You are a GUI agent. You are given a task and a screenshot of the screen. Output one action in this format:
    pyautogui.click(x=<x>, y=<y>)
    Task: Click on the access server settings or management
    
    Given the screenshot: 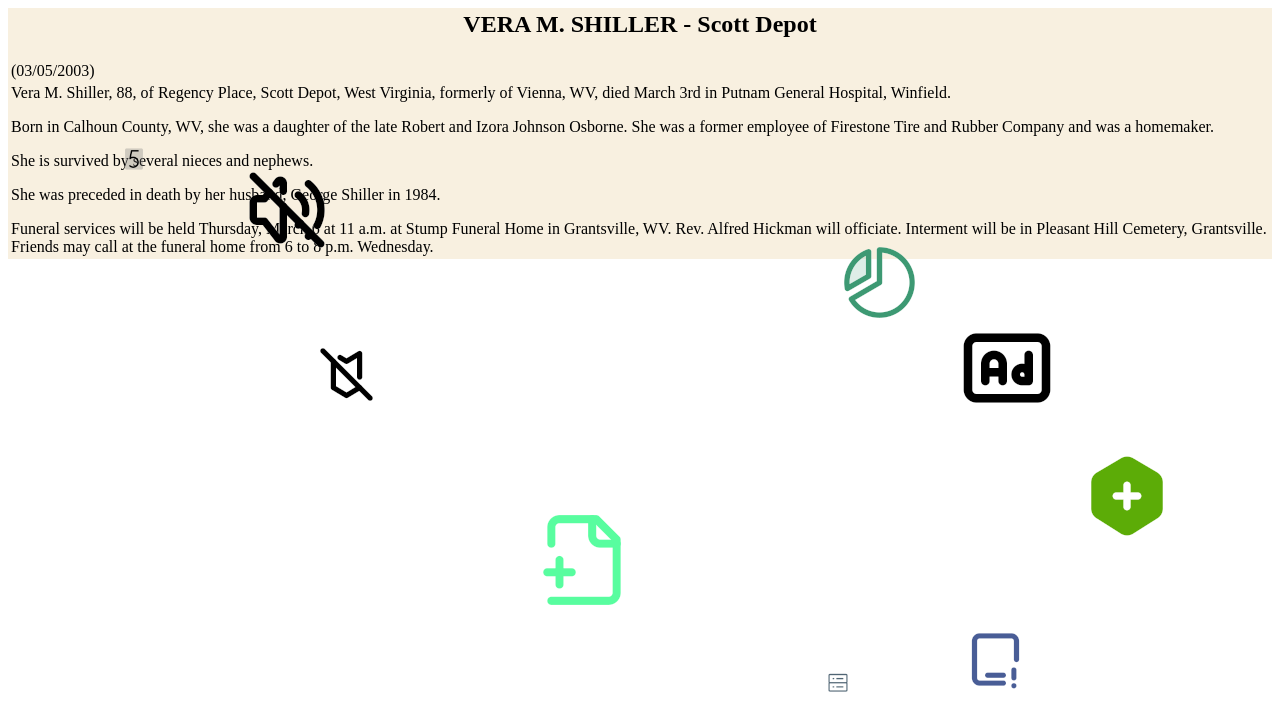 What is the action you would take?
    pyautogui.click(x=838, y=683)
    